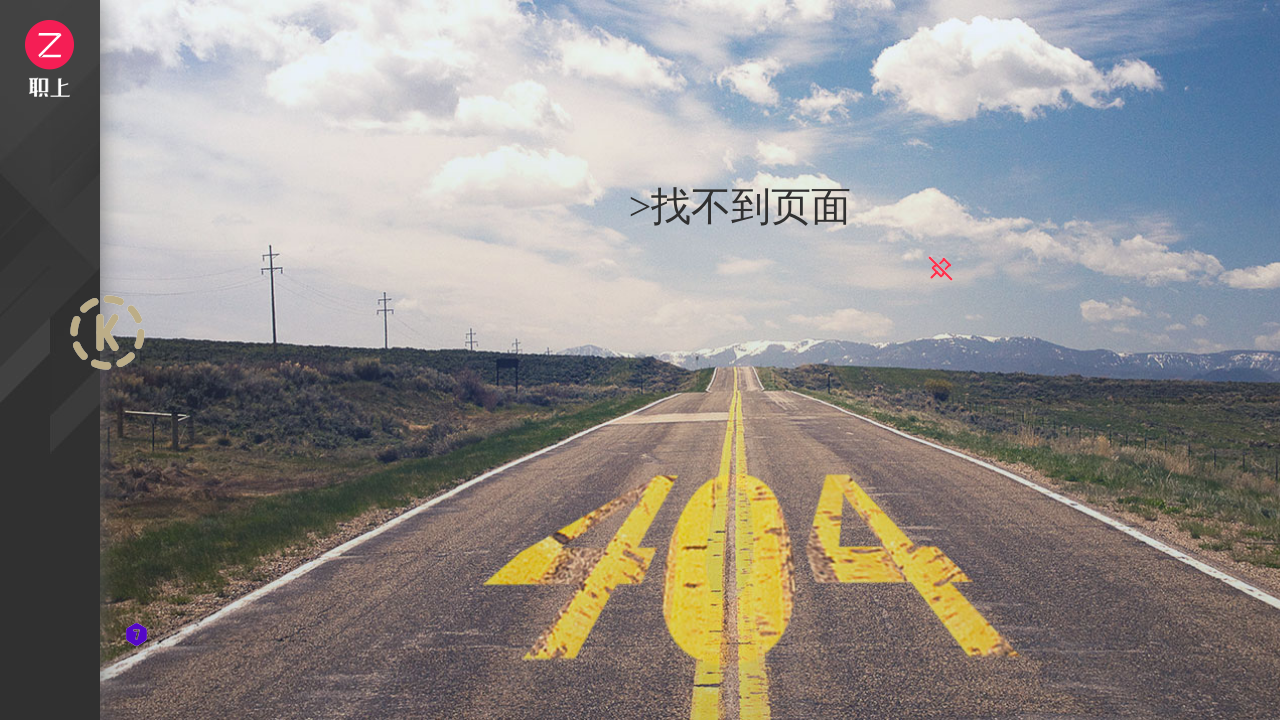  What do you see at coordinates (107, 332) in the screenshot?
I see `indicates a pending or in-progress item labeled "K"` at bounding box center [107, 332].